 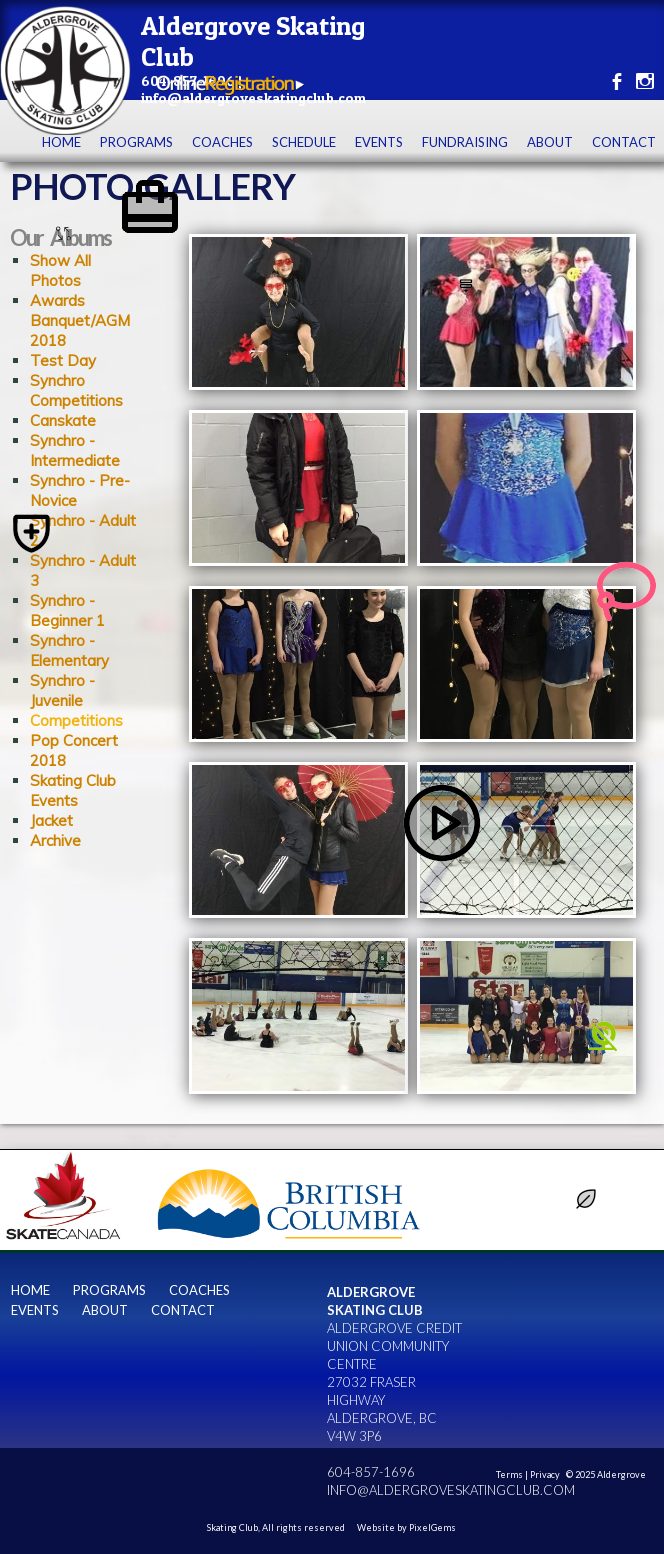 I want to click on add a new row to the bottom of a table, so click(x=466, y=285).